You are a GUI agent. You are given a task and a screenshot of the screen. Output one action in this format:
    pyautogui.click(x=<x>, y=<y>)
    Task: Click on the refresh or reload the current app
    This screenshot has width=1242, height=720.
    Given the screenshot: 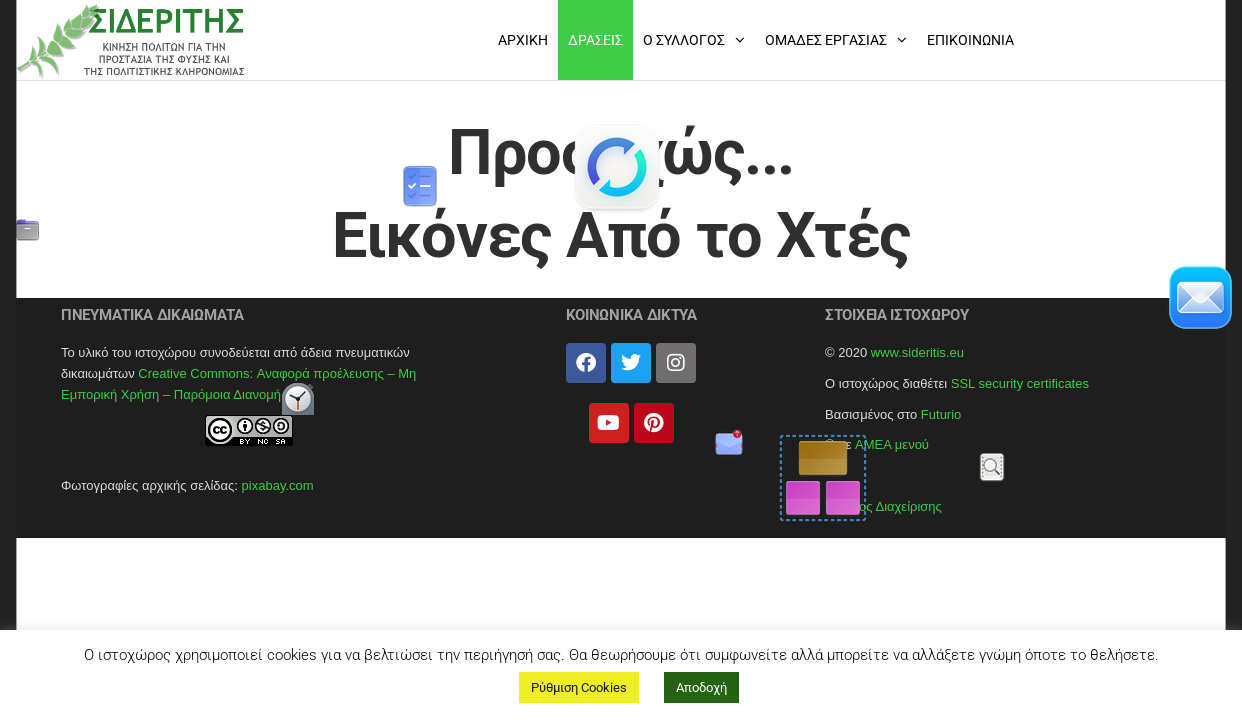 What is the action you would take?
    pyautogui.click(x=617, y=167)
    